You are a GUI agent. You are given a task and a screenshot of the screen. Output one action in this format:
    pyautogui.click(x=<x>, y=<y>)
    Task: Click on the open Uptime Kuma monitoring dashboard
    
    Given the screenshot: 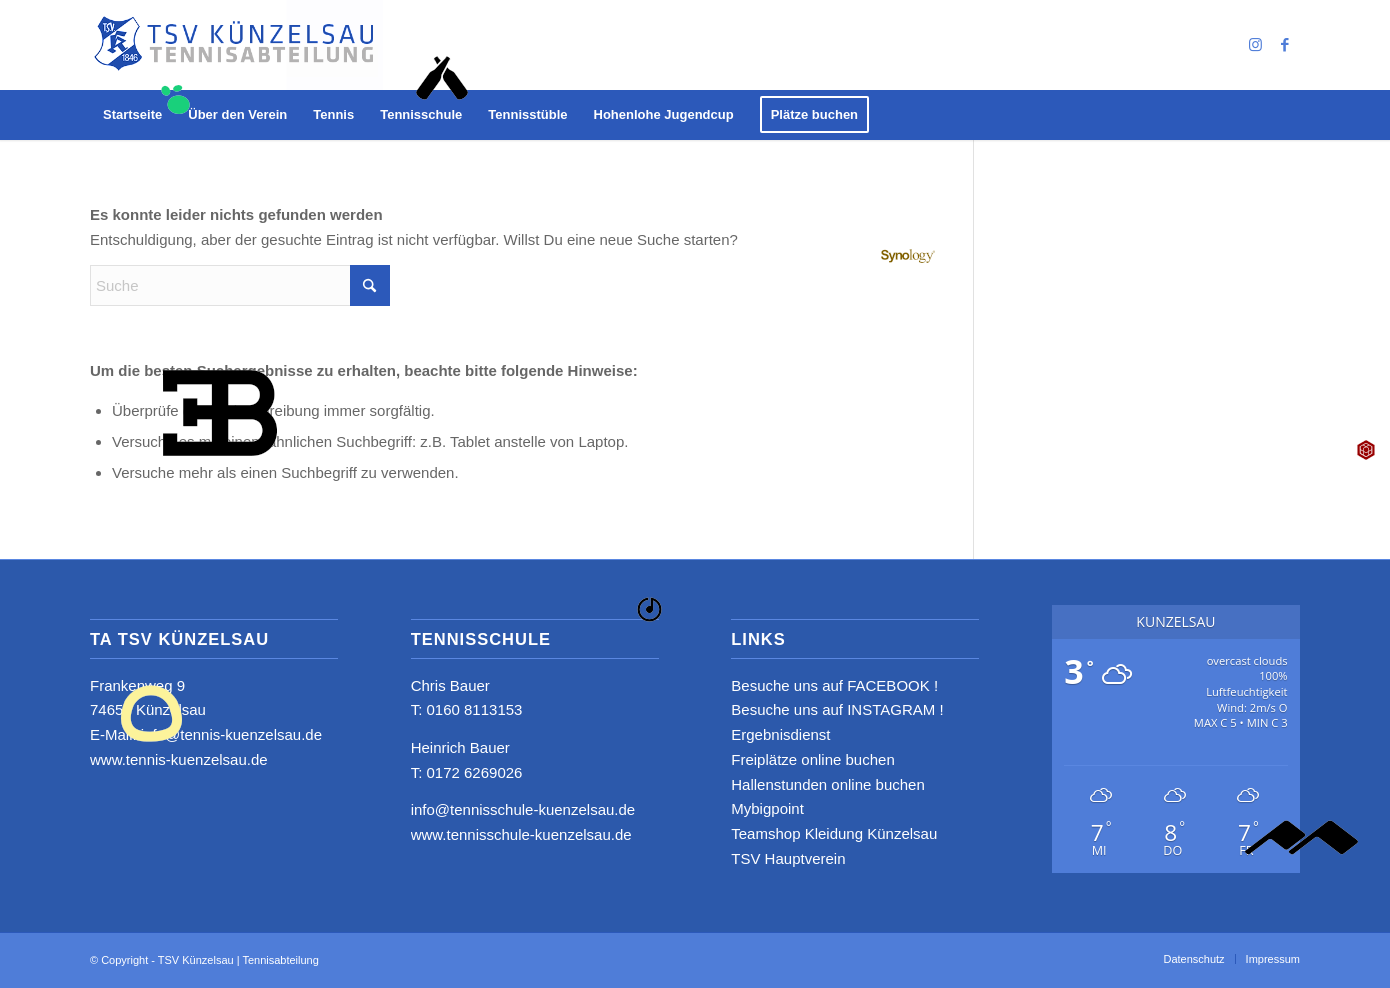 What is the action you would take?
    pyautogui.click(x=151, y=713)
    